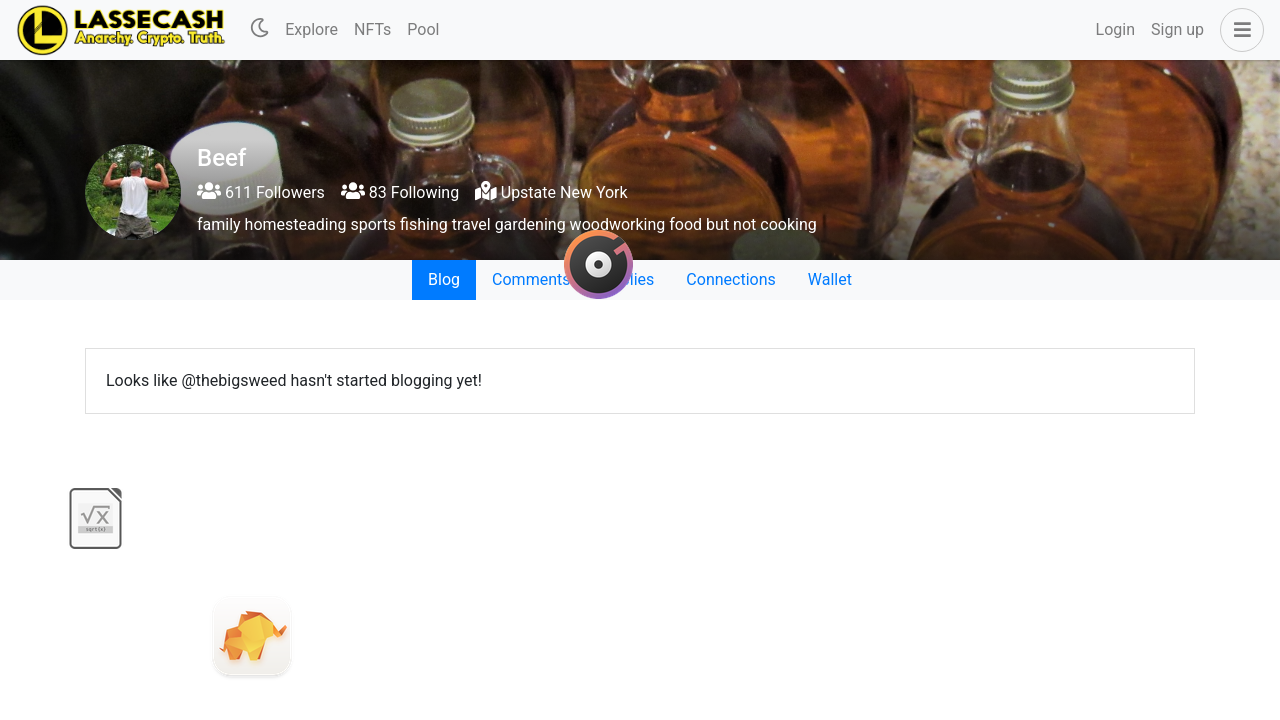  Describe the element at coordinates (95, 518) in the screenshot. I see `open a libreoffice math formula document` at that location.